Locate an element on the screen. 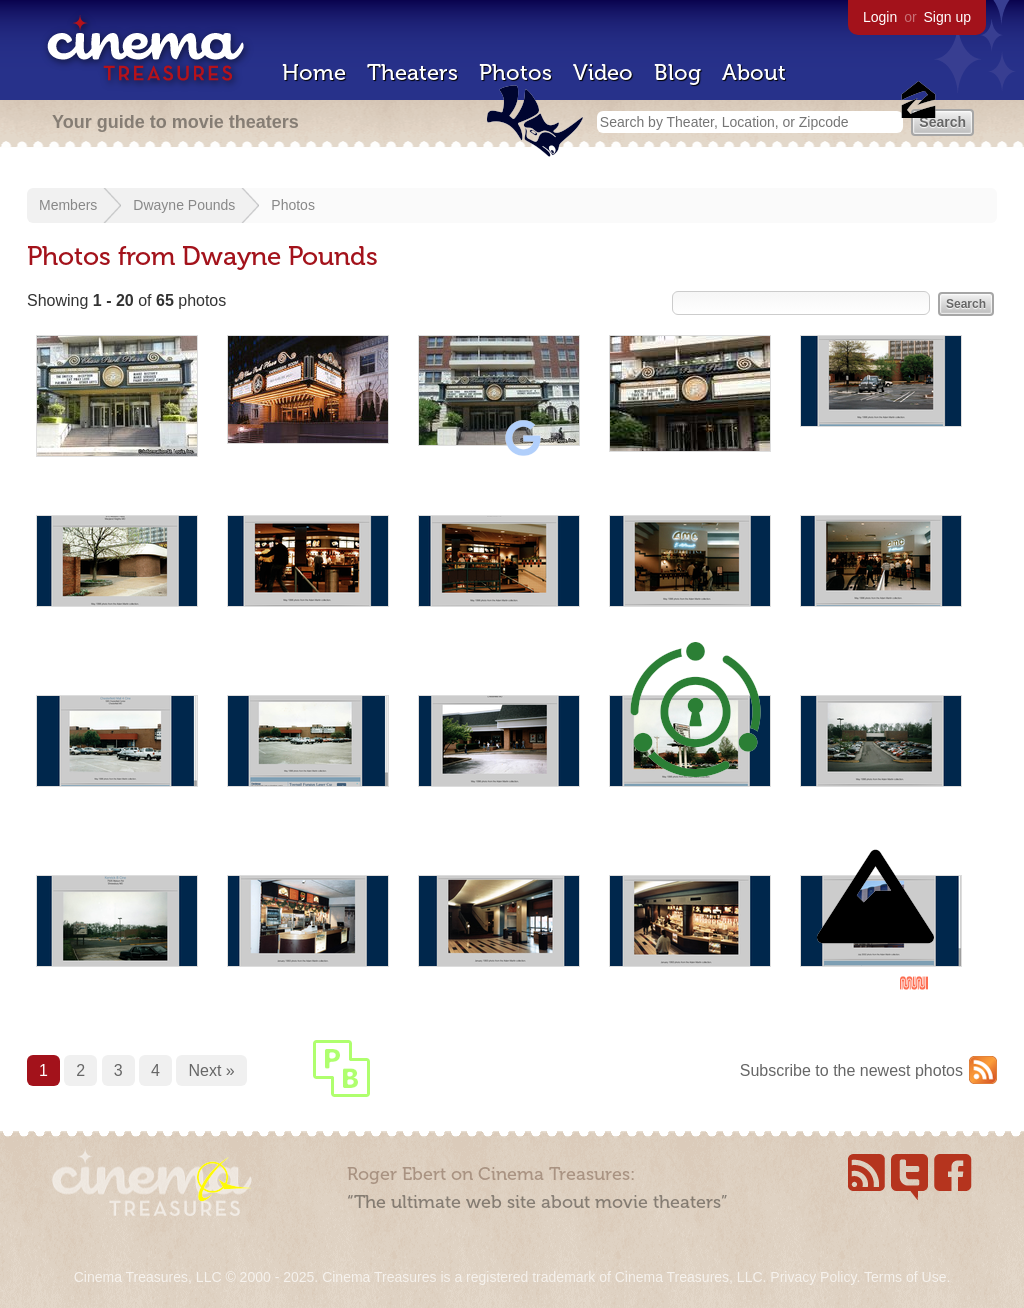 This screenshot has height=1308, width=1024. snowpack javascript build tool logo is located at coordinates (875, 896).